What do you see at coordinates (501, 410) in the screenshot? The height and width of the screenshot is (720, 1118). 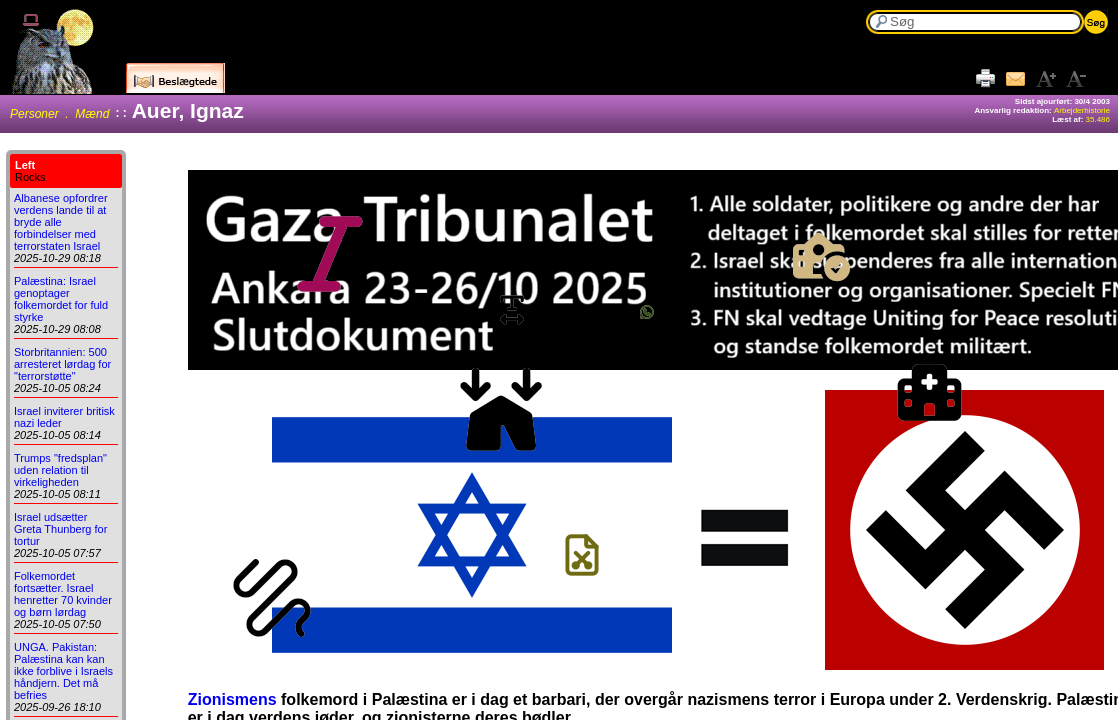 I see `set up camp at this location` at bounding box center [501, 410].